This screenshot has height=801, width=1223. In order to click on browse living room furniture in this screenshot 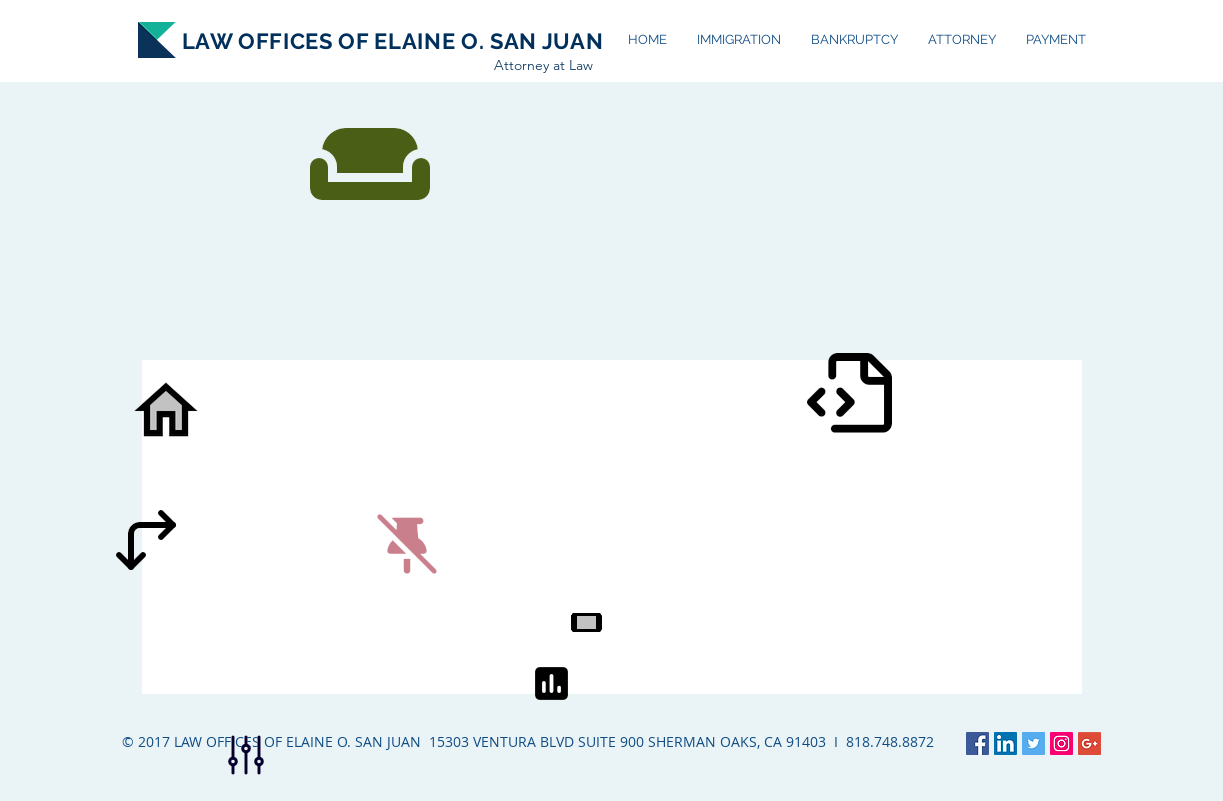, I will do `click(370, 164)`.